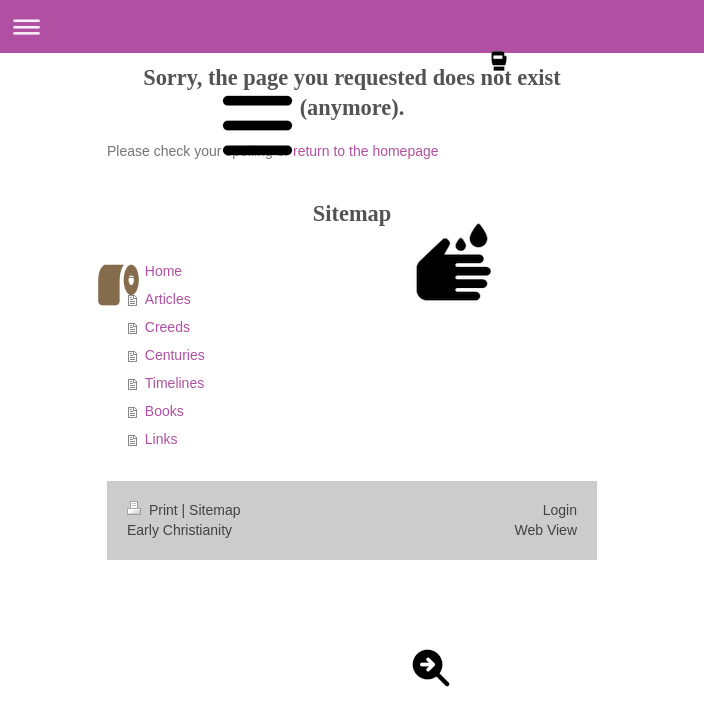 The image size is (704, 720). Describe the element at coordinates (118, 282) in the screenshot. I see `toilet paper or bathroom supplies indicator` at that location.